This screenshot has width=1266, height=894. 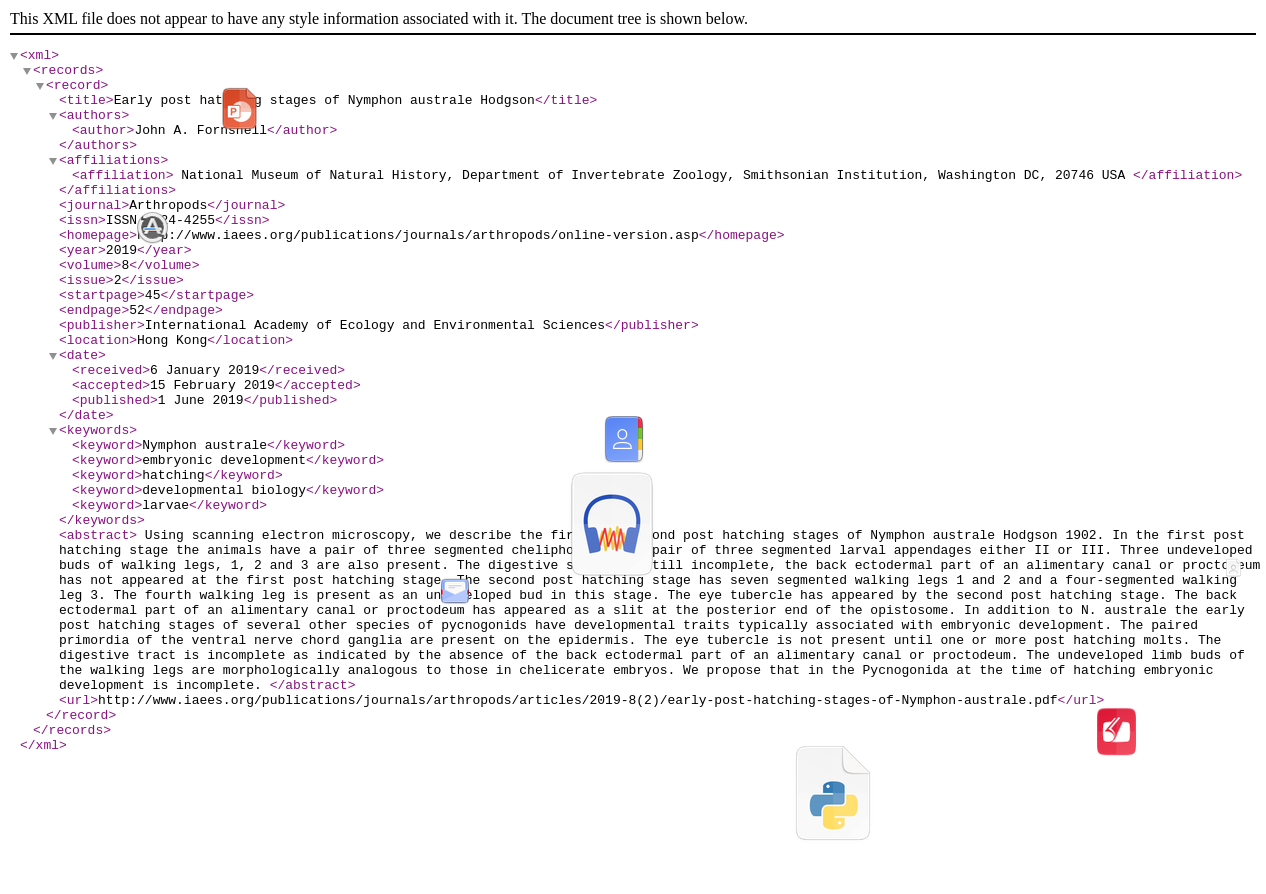 I want to click on an eps vector file type indicator, so click(x=1116, y=731).